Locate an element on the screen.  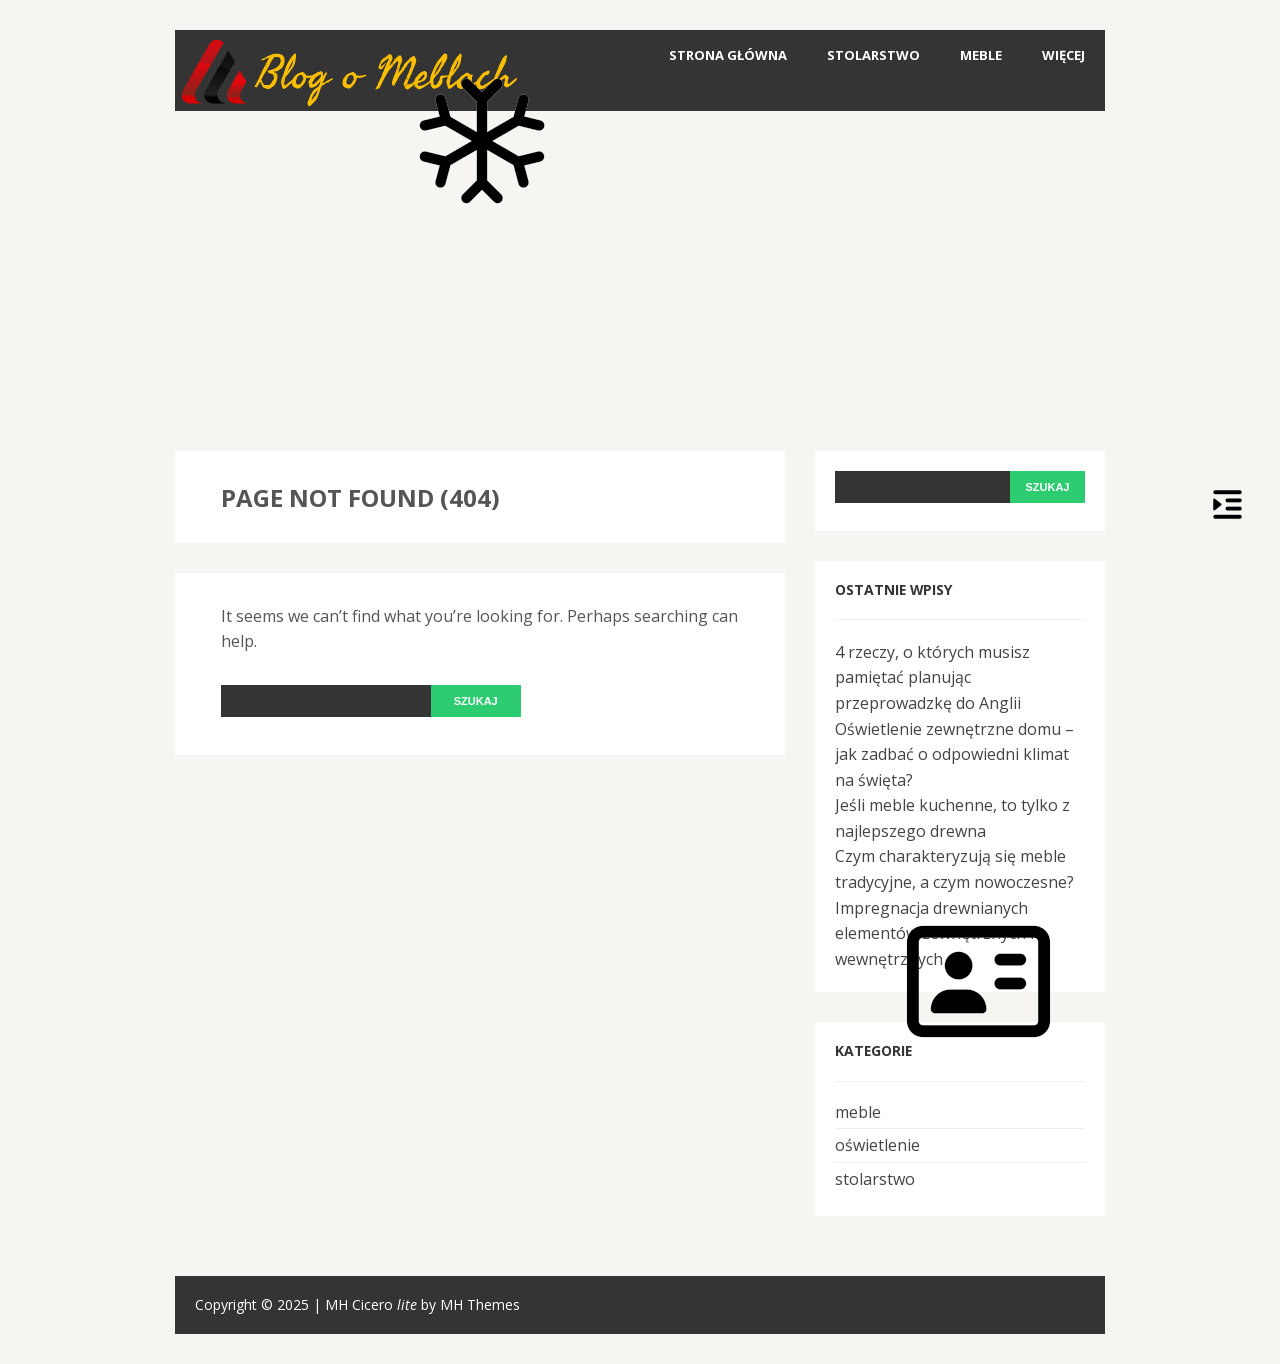
increase text indentation is located at coordinates (1227, 504).